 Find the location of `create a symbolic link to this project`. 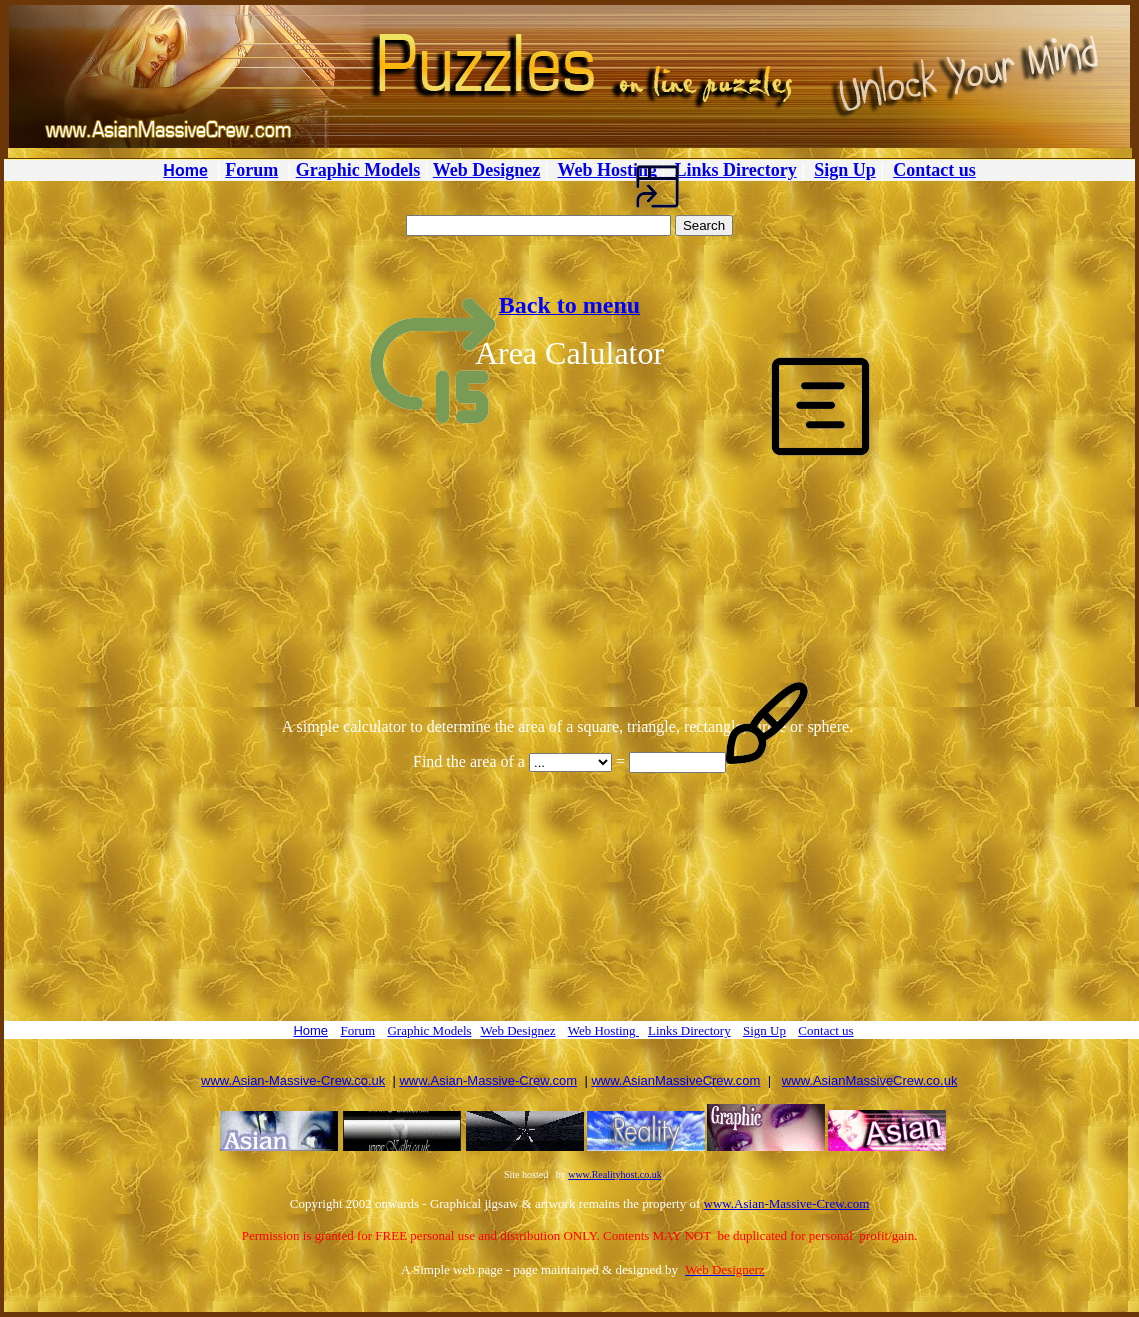

create a symbolic link to this project is located at coordinates (657, 186).